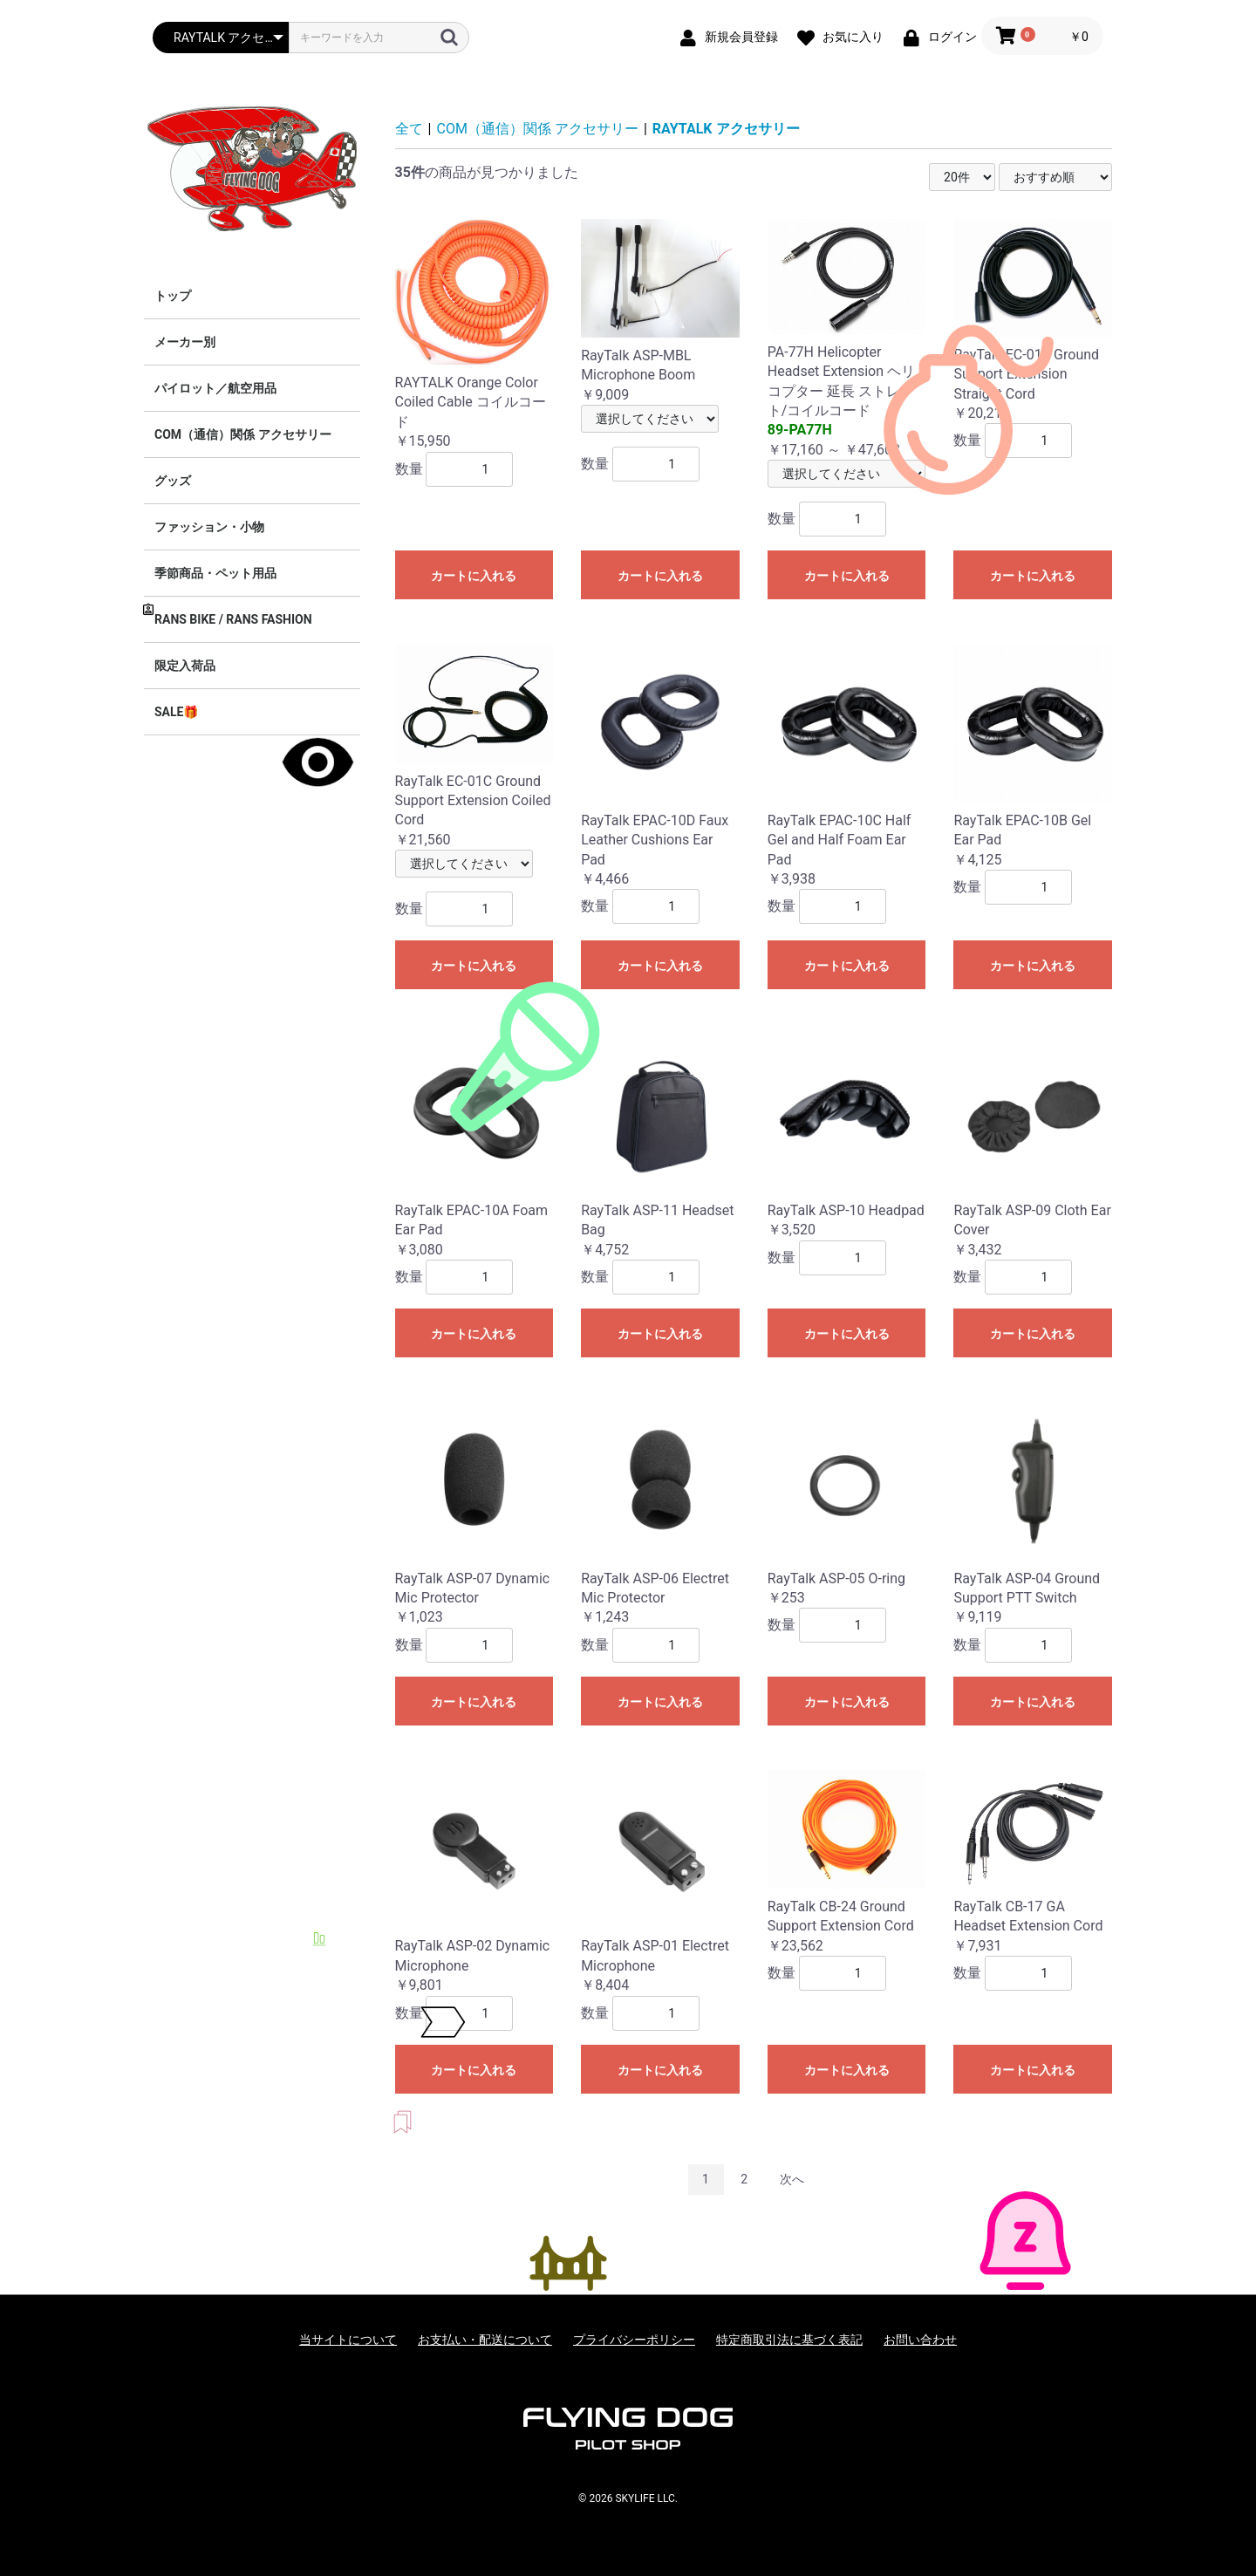  What do you see at coordinates (317, 763) in the screenshot?
I see `toggle visibility of an item or element` at bounding box center [317, 763].